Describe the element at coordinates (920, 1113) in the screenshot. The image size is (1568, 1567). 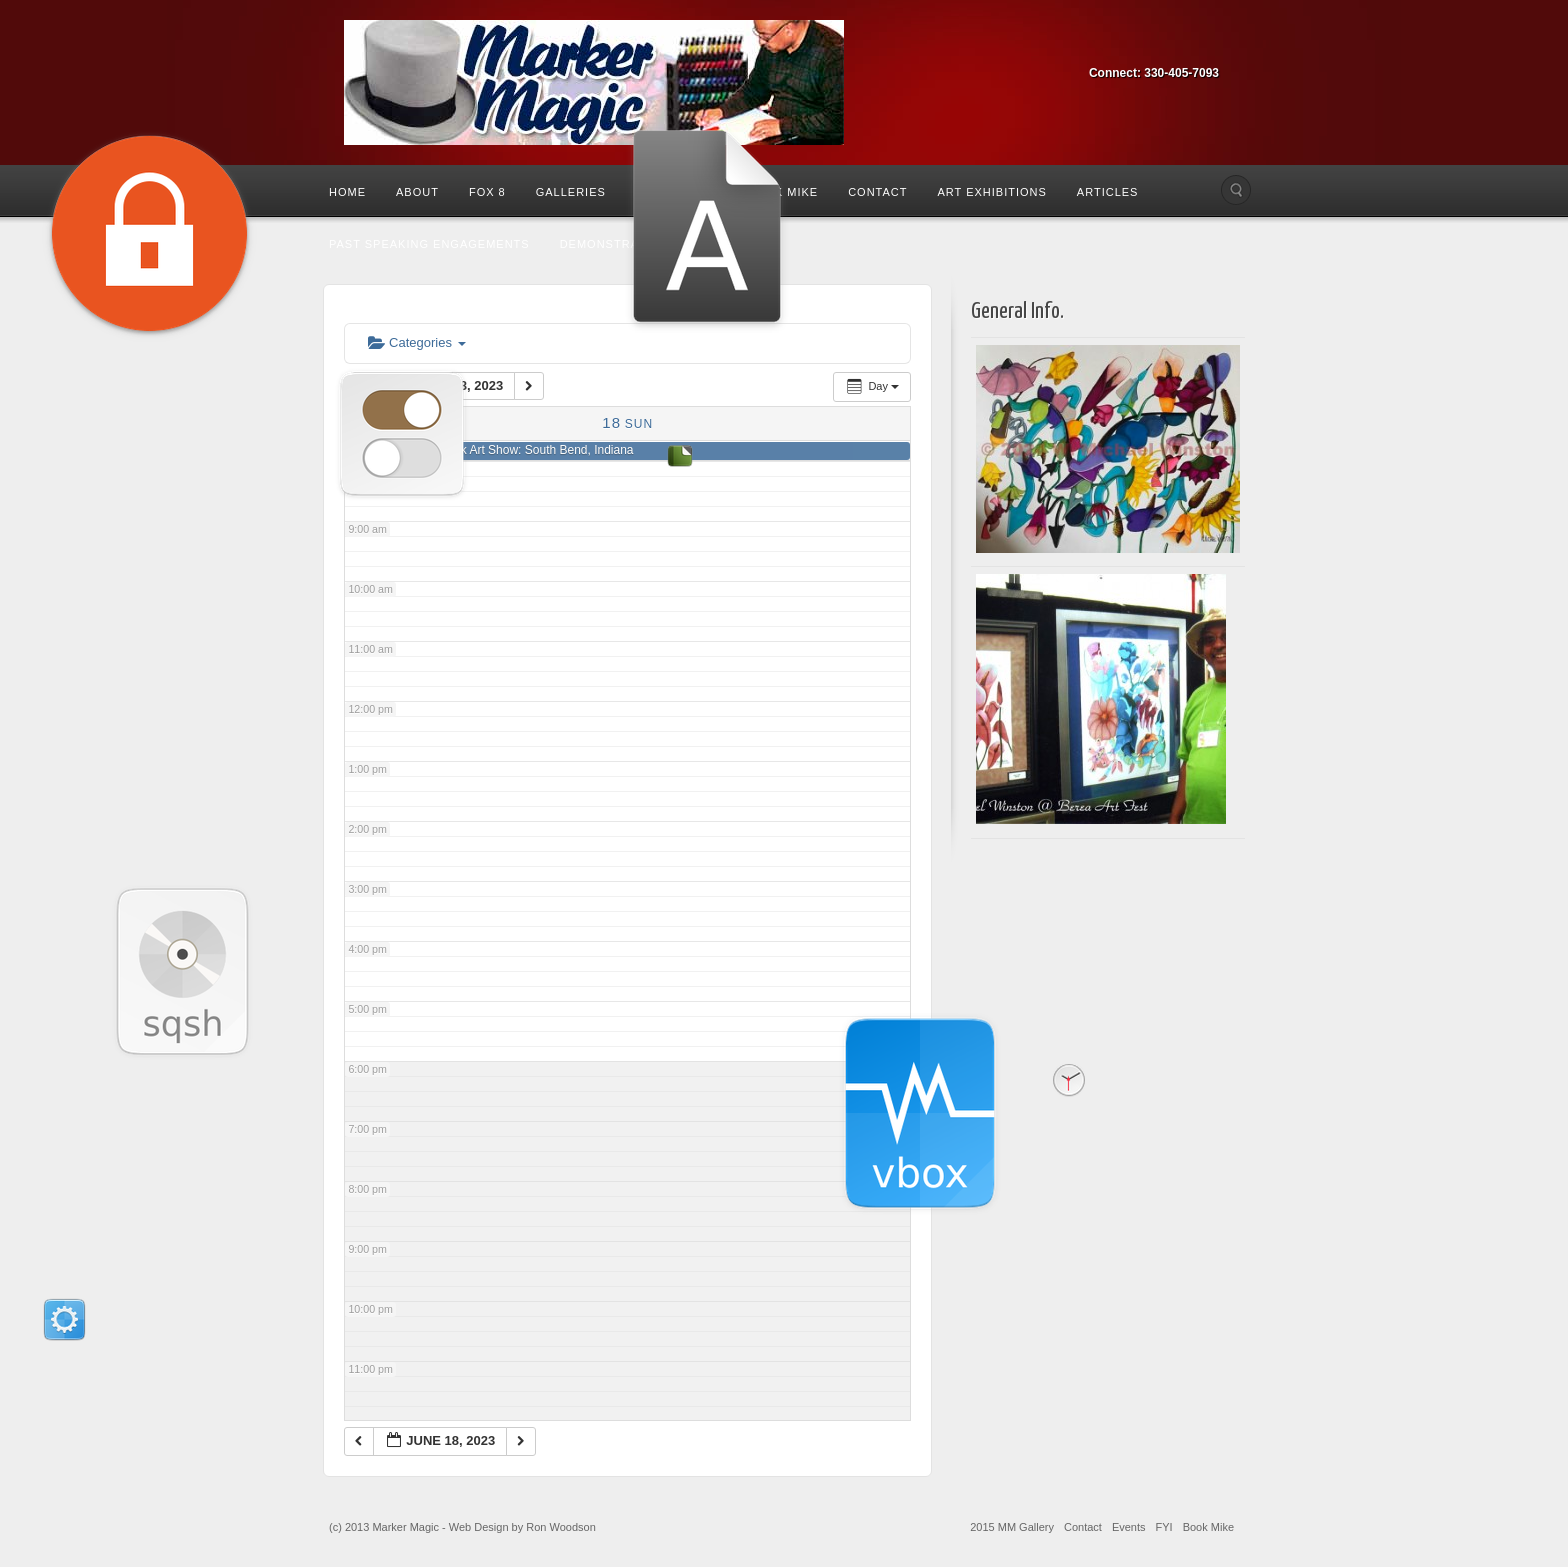
I see `virtualbox virtual machine configuration file` at that location.